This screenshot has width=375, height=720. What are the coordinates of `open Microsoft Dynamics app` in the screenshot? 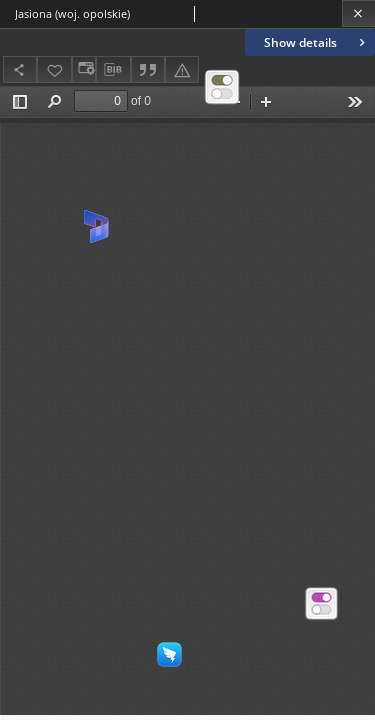 It's located at (96, 226).